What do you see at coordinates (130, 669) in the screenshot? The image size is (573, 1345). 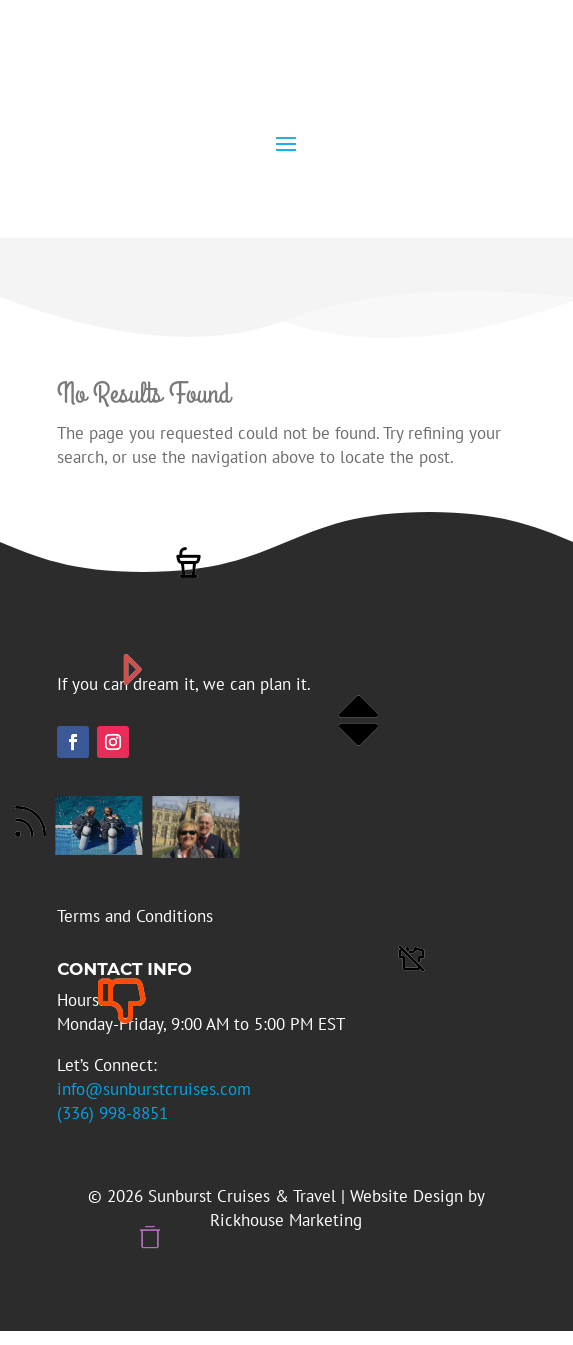 I see `navigate to the next item or screen` at bounding box center [130, 669].